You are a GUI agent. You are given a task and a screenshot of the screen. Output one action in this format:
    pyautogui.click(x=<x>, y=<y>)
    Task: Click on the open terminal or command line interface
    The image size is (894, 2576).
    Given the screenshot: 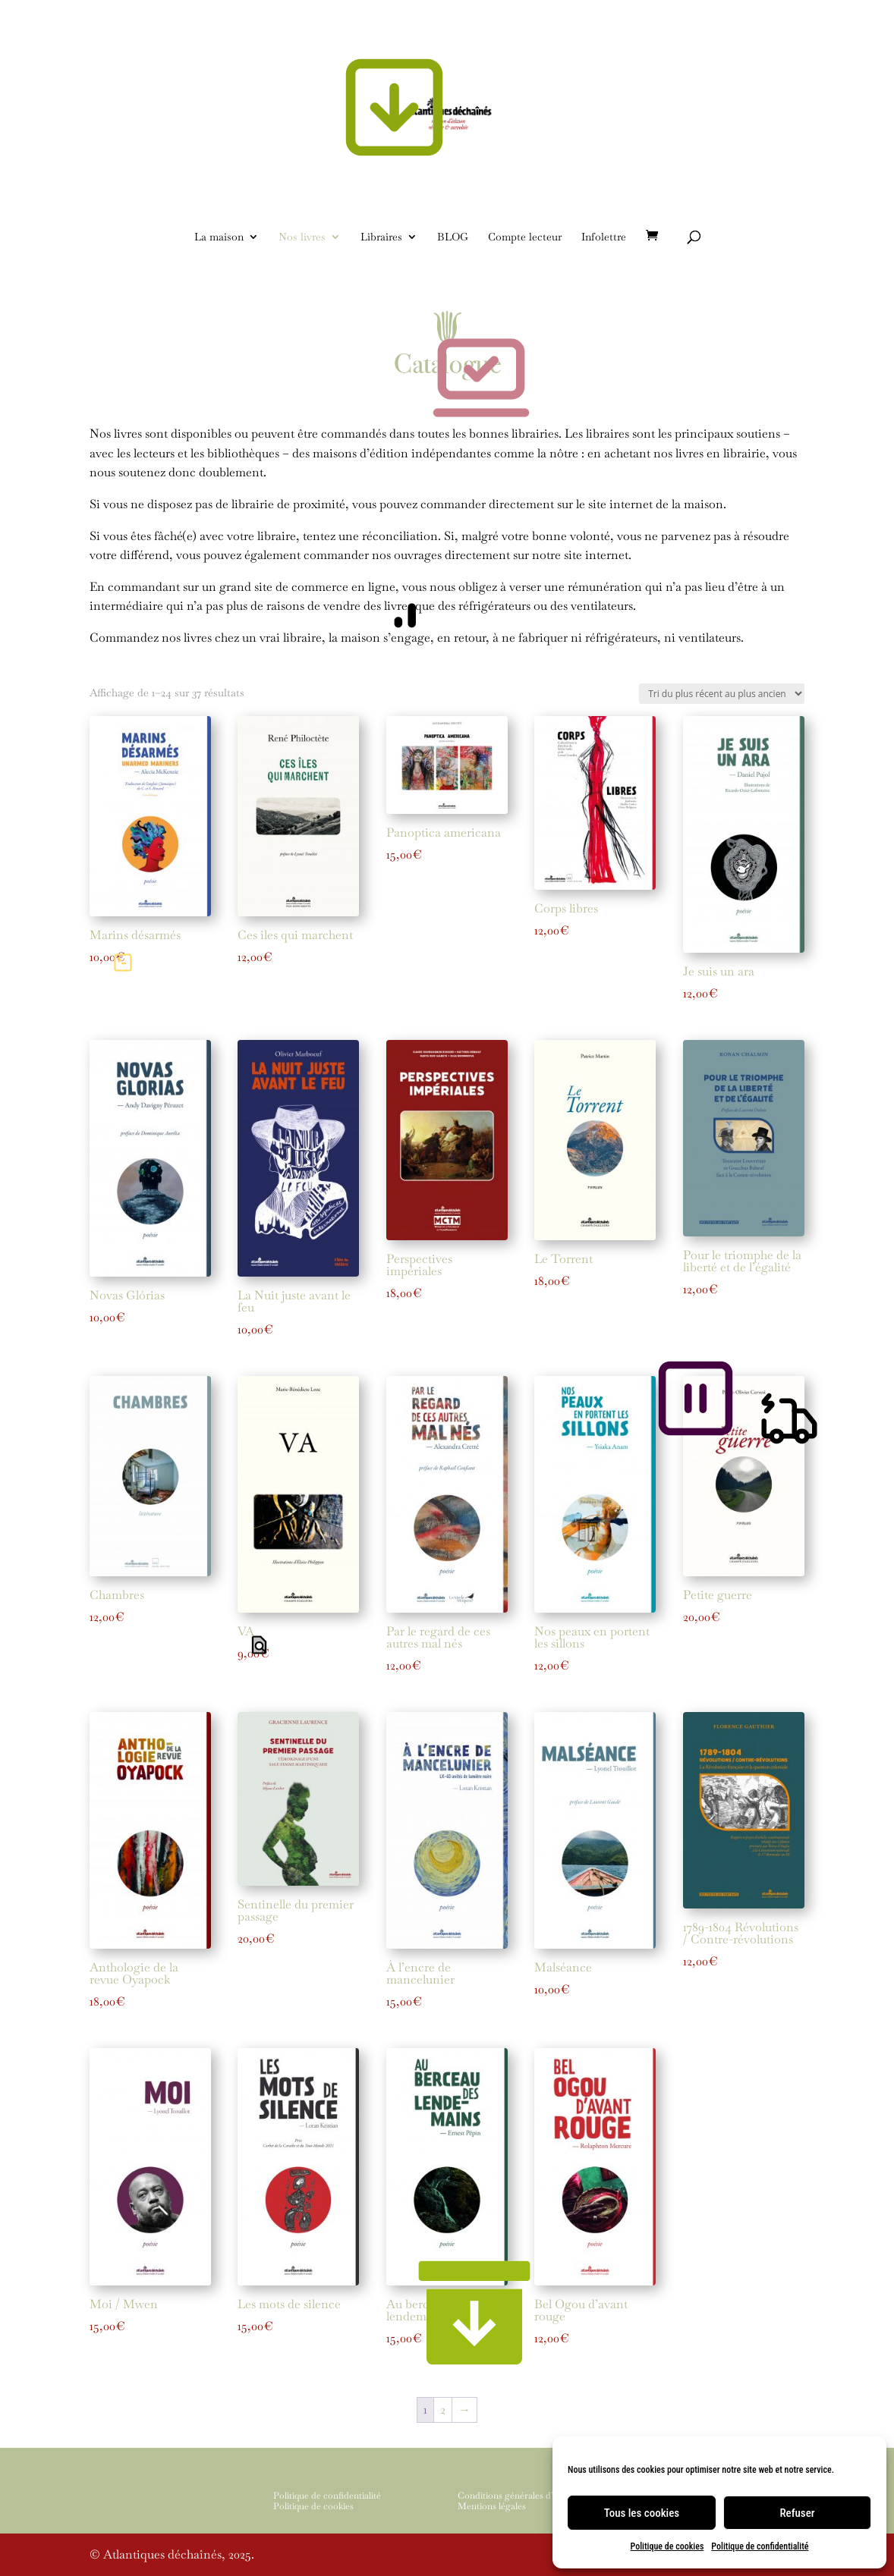 What is the action you would take?
    pyautogui.click(x=123, y=963)
    